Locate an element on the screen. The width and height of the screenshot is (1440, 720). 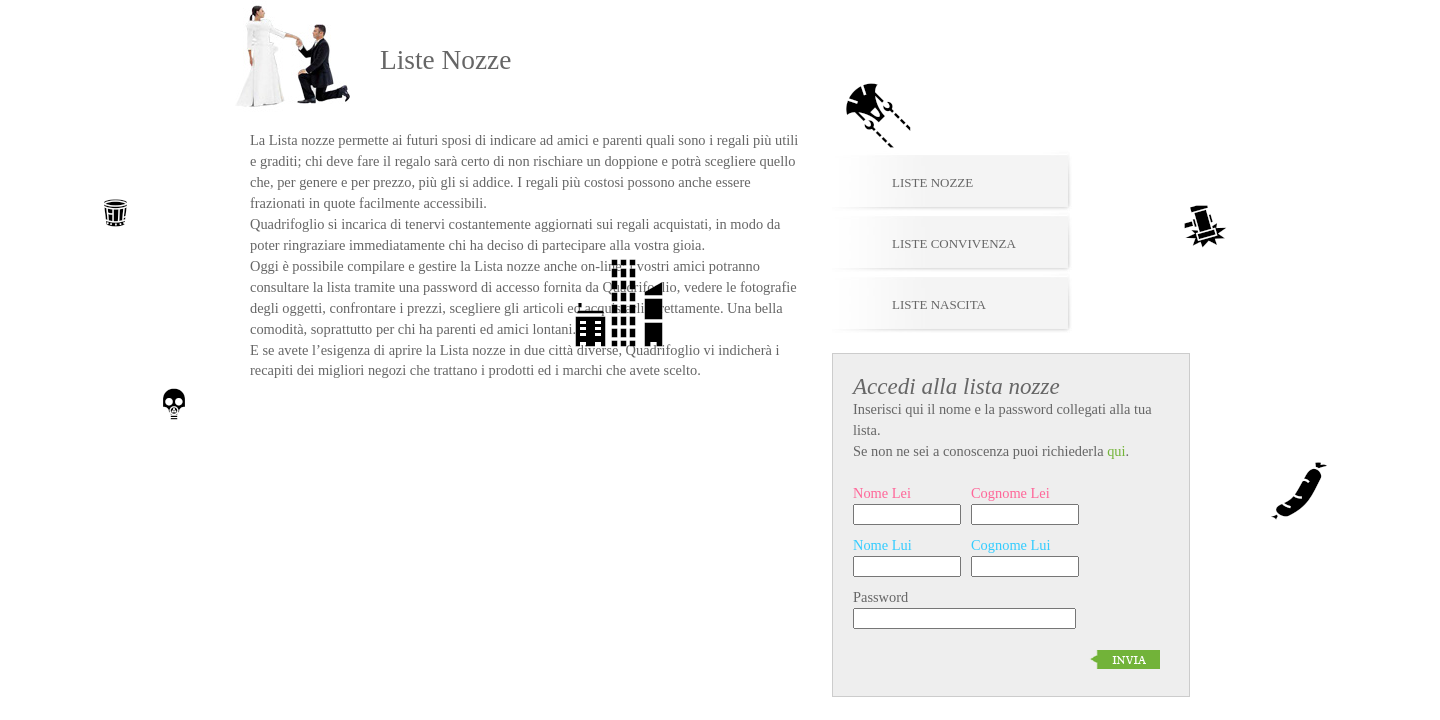
view city or urban location is located at coordinates (619, 303).